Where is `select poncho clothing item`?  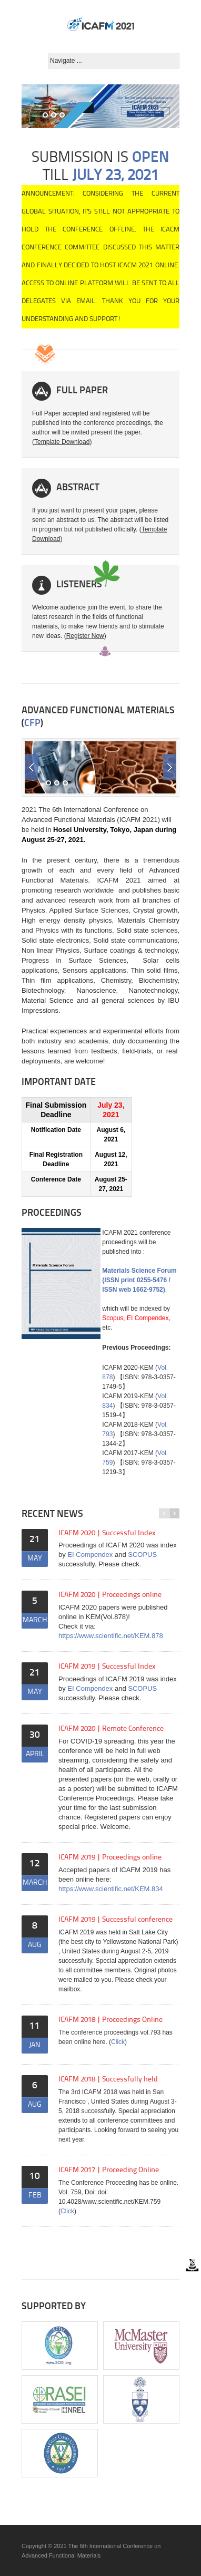
select poncho clothing item is located at coordinates (45, 354).